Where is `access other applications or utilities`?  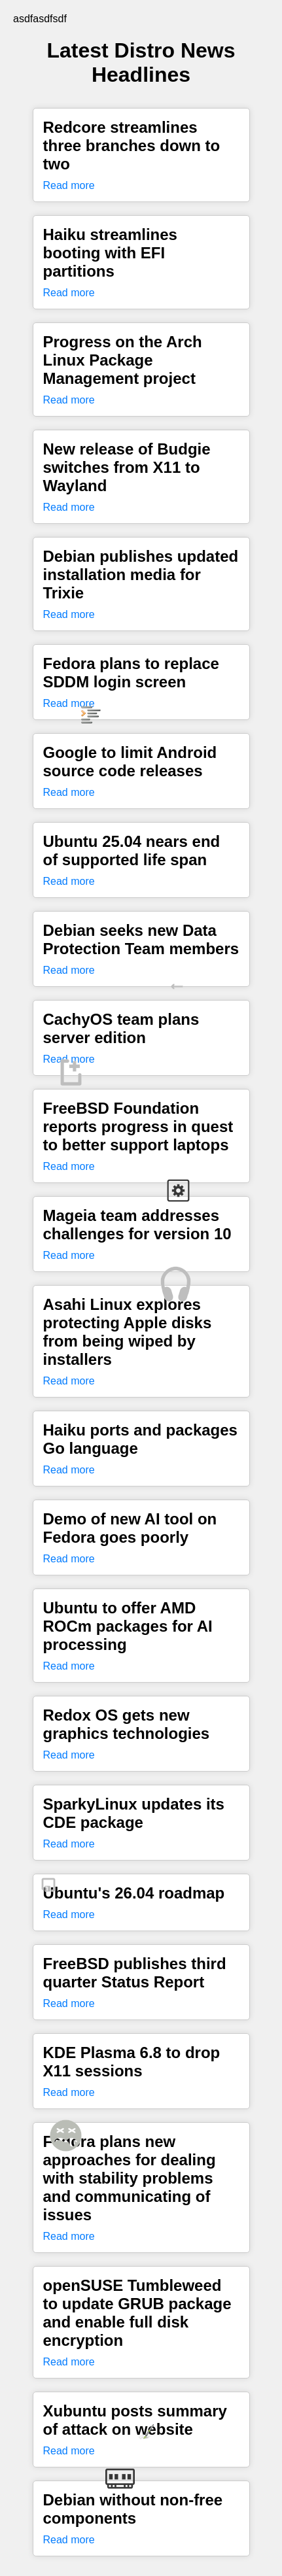
access other applications or utilities is located at coordinates (178, 1190).